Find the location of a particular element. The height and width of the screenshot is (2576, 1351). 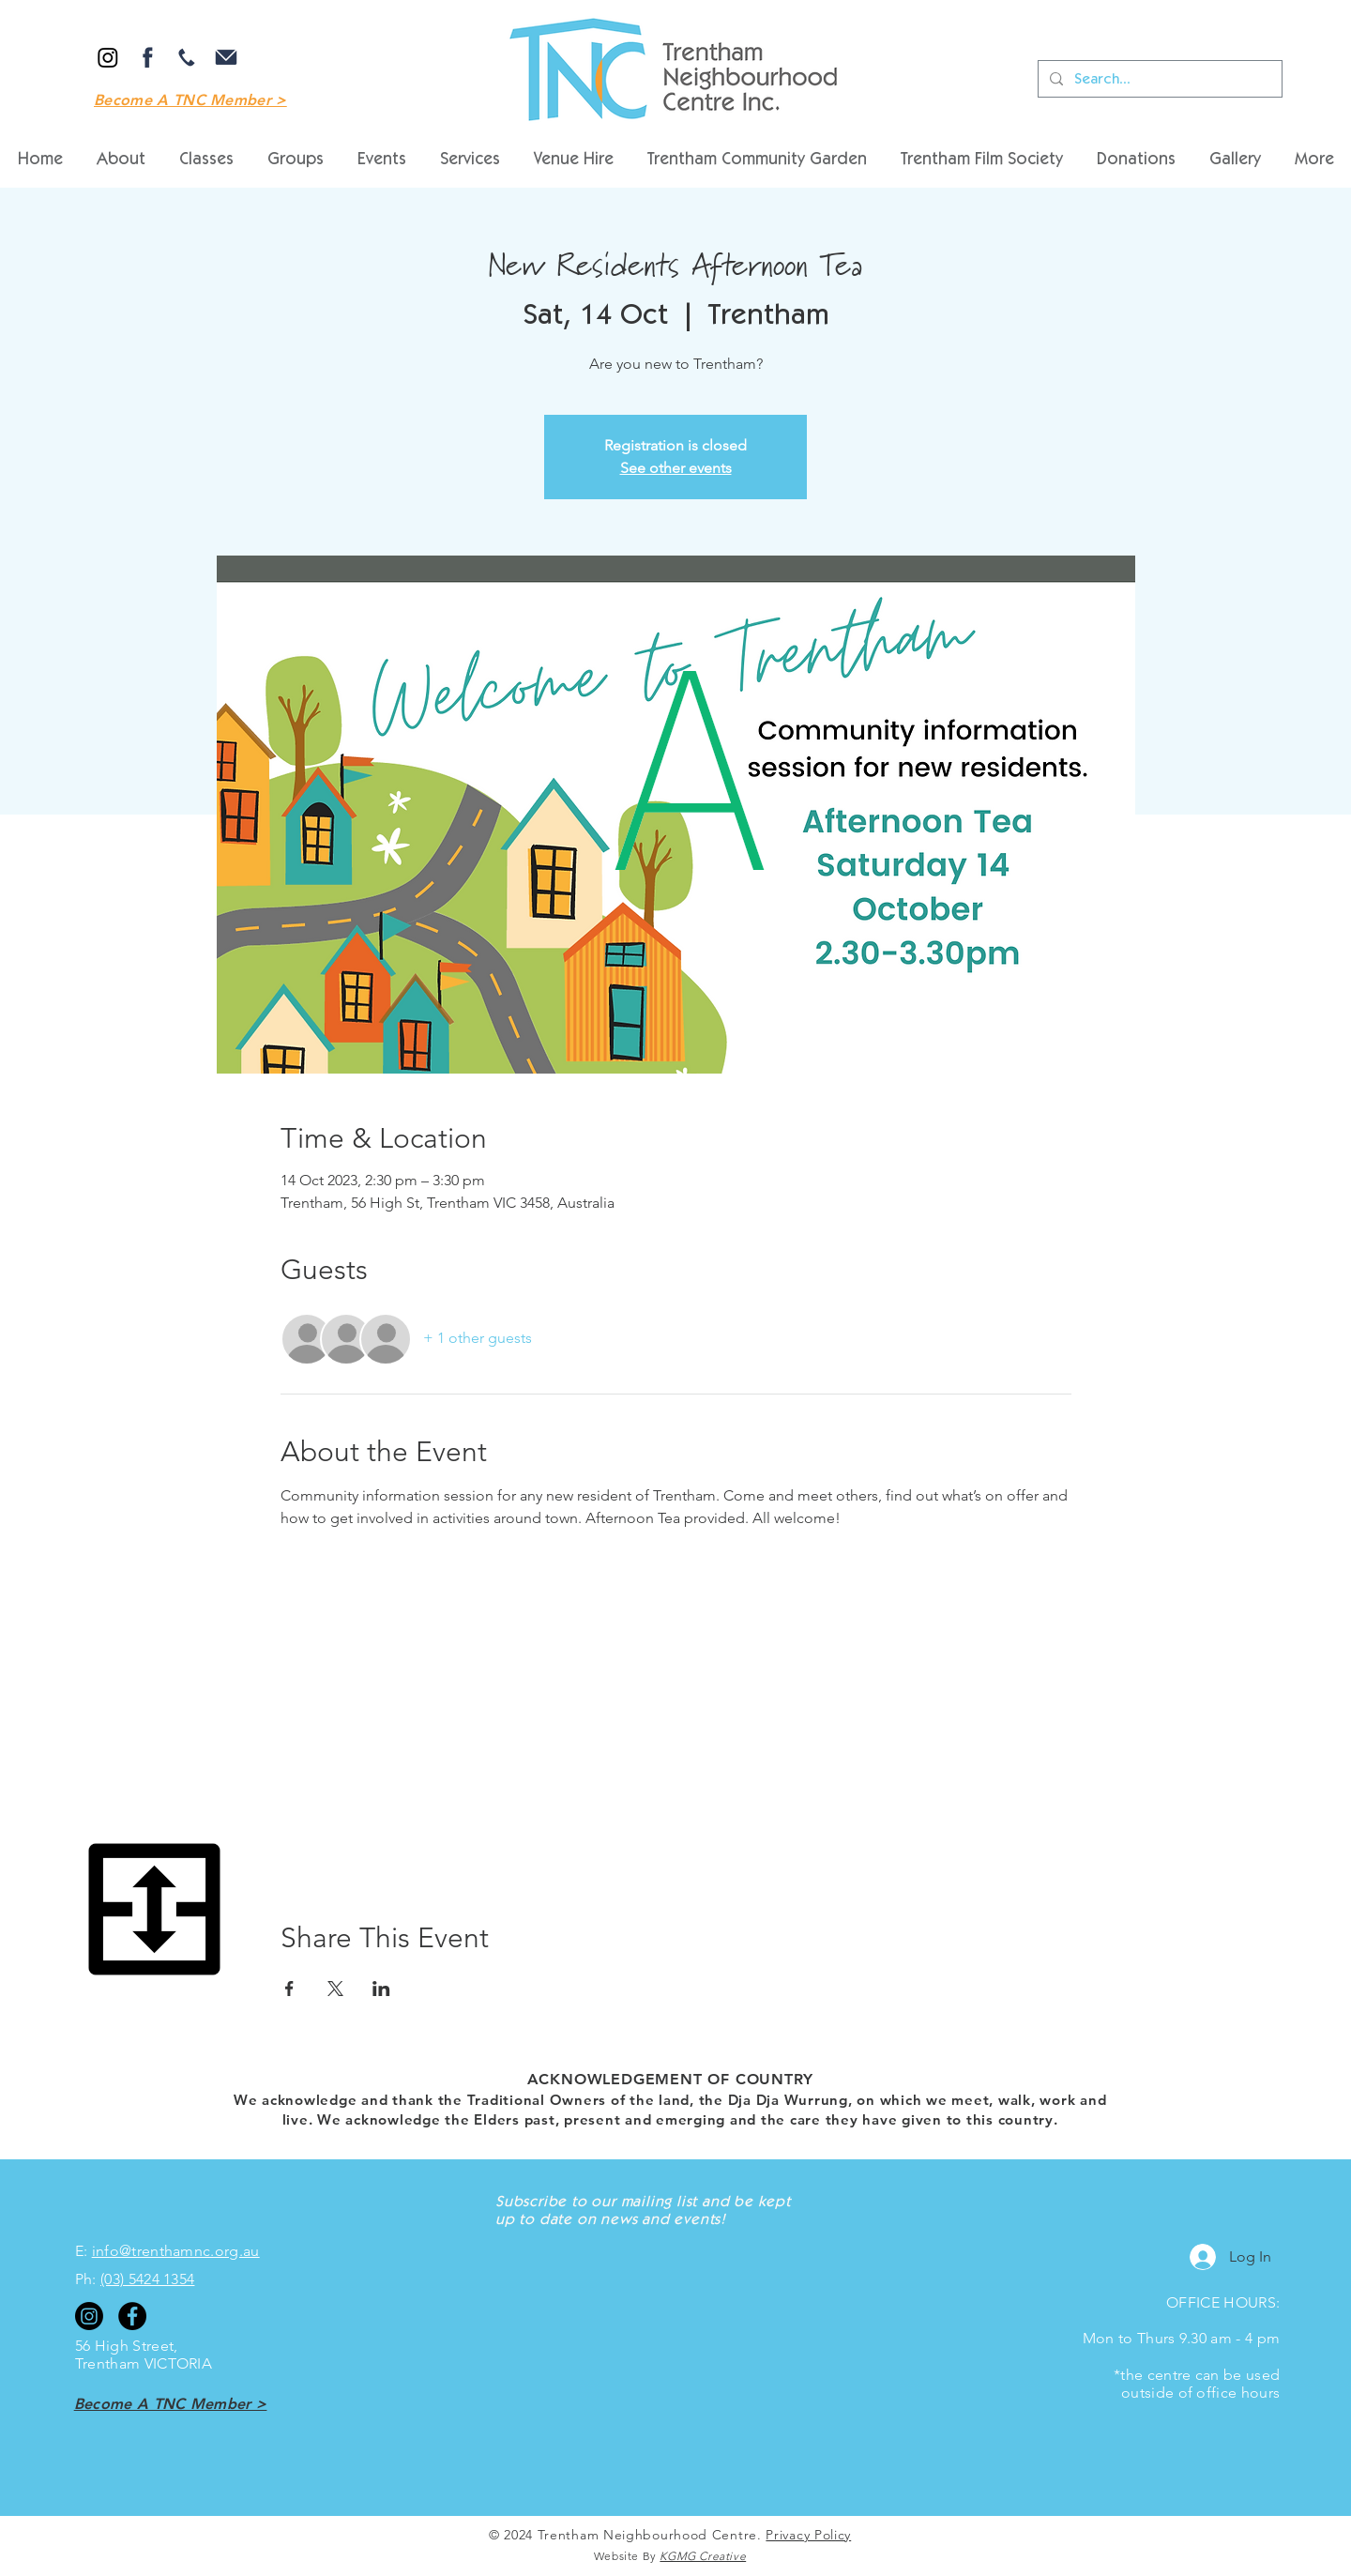

A-Frame VR framework logo is located at coordinates (690, 770).